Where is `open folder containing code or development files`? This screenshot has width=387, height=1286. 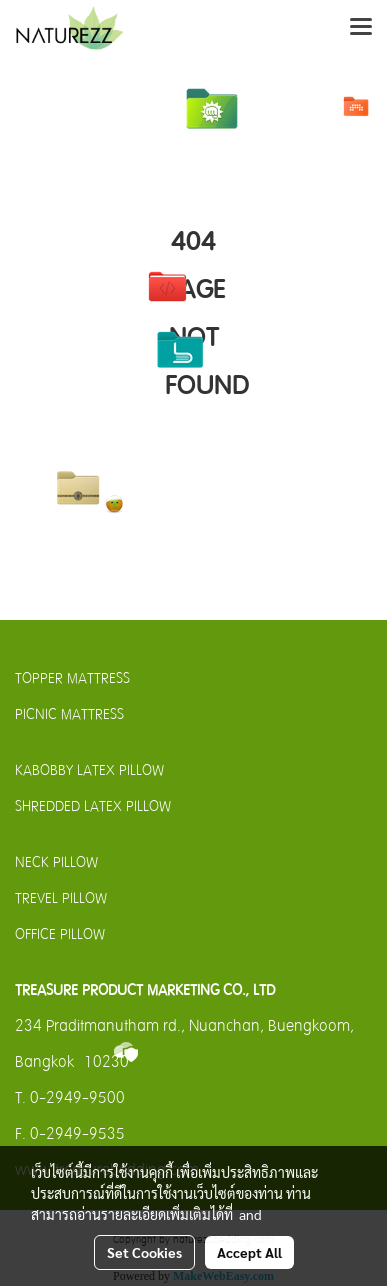
open folder containing code or development files is located at coordinates (167, 286).